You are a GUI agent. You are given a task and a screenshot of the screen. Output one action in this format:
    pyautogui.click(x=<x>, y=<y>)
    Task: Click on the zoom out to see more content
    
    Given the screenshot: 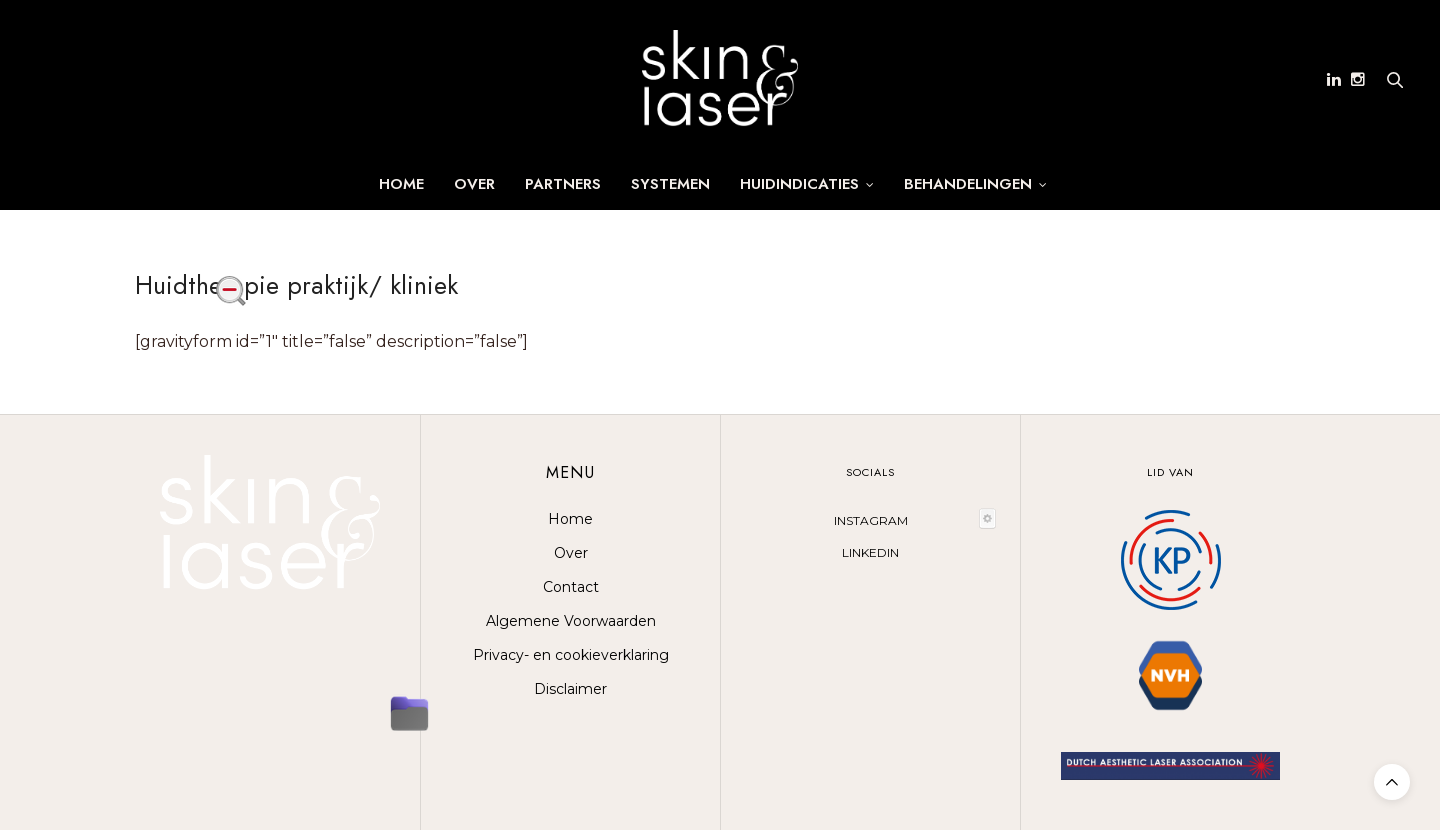 What is the action you would take?
    pyautogui.click(x=231, y=291)
    